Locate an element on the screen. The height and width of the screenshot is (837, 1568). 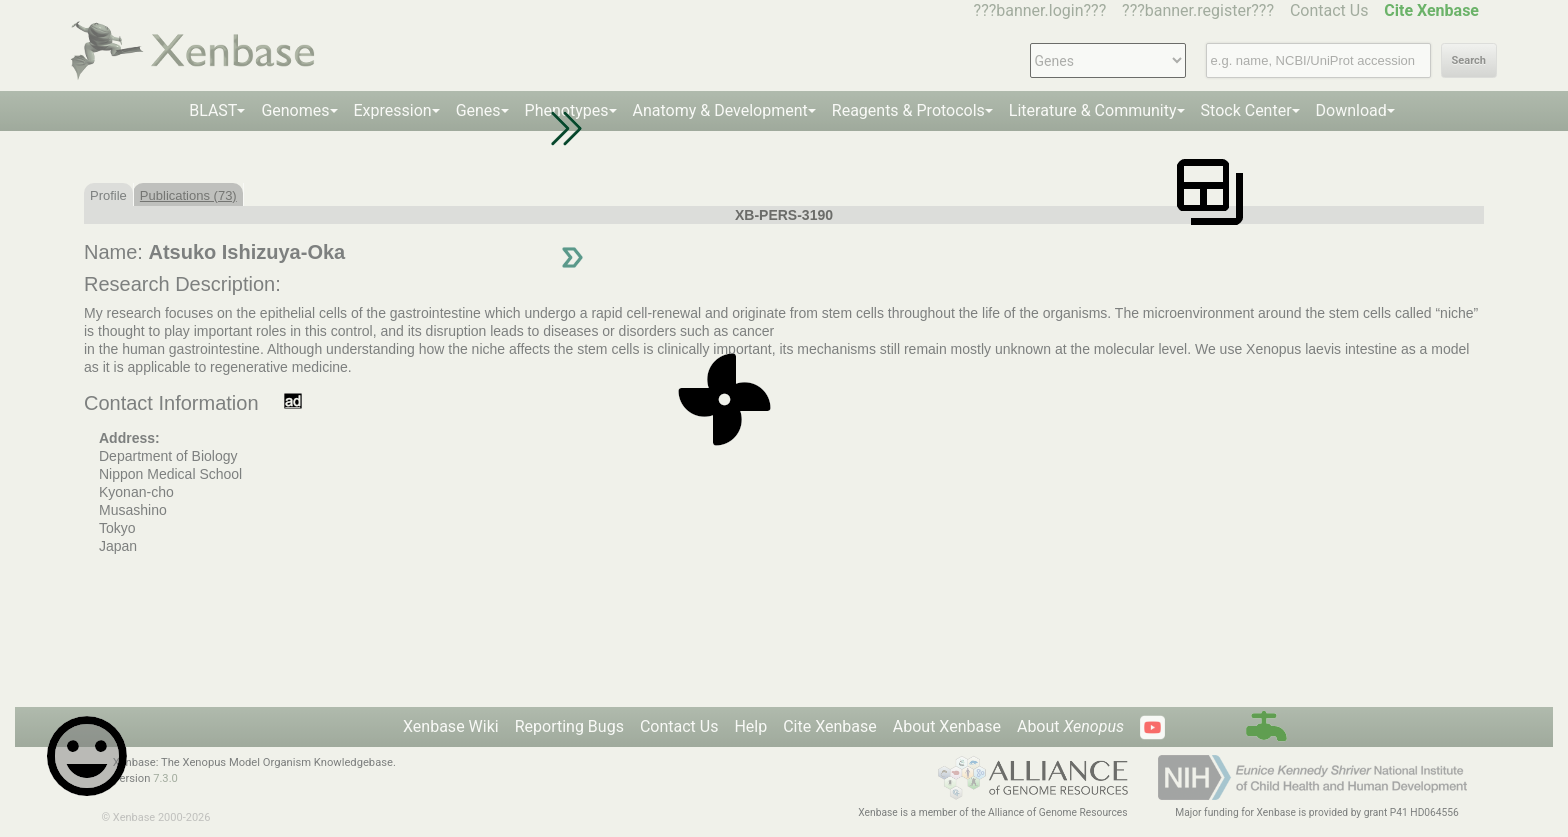
toggle fan or ventilation control is located at coordinates (724, 399).